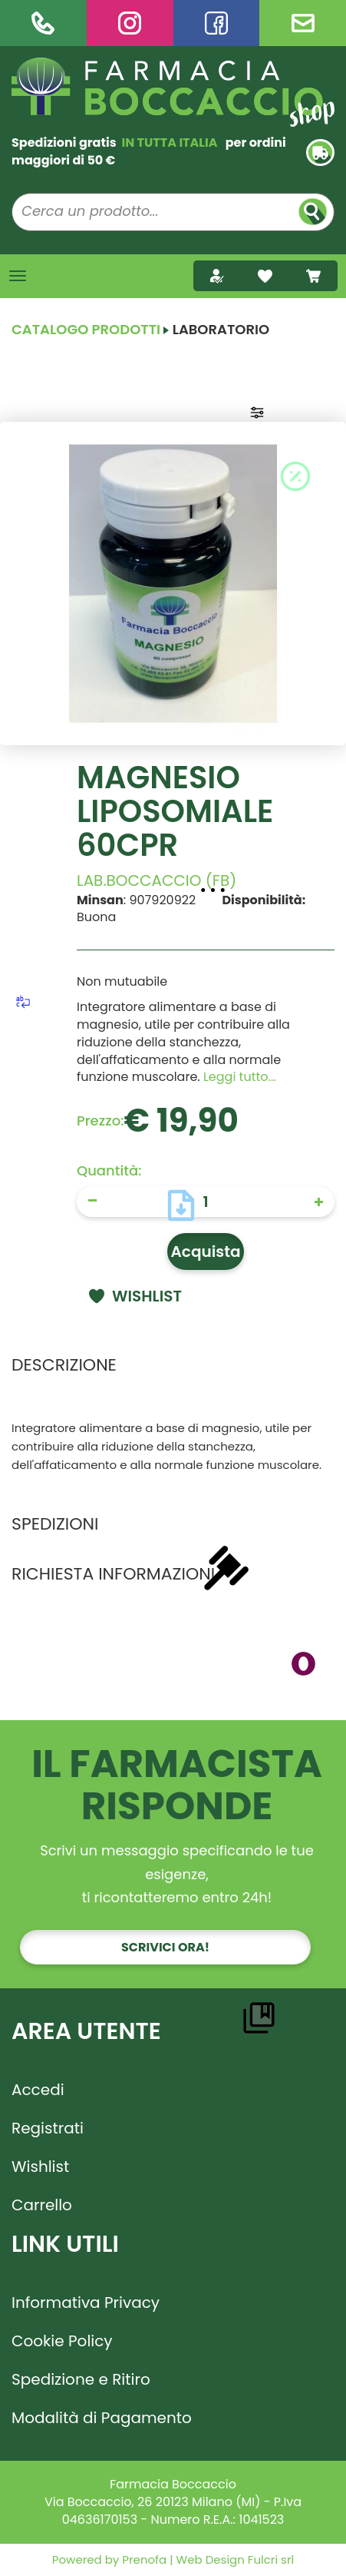 The image size is (346, 2576). What do you see at coordinates (257, 413) in the screenshot?
I see `adjust settings or preferences` at bounding box center [257, 413].